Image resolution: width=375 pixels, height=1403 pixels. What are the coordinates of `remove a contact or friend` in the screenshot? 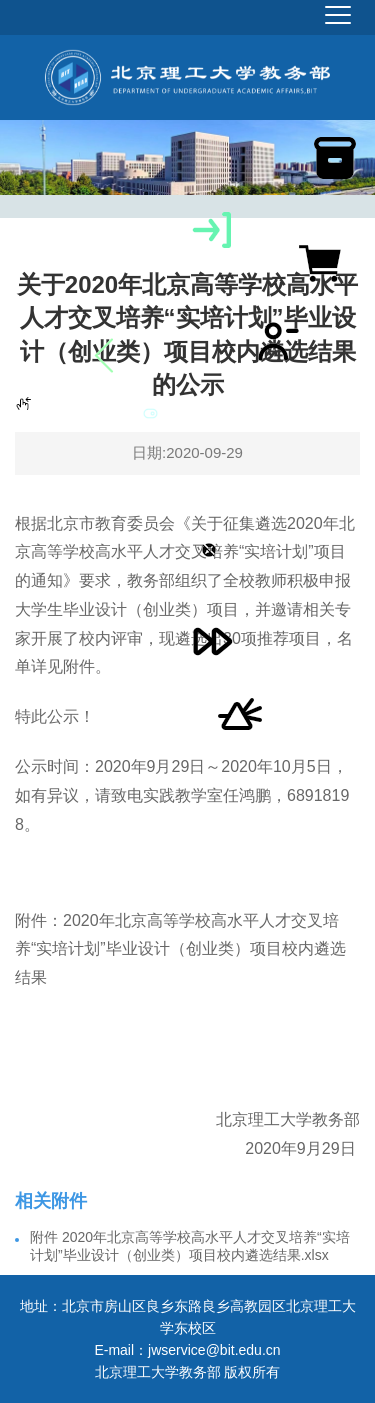 It's located at (277, 341).